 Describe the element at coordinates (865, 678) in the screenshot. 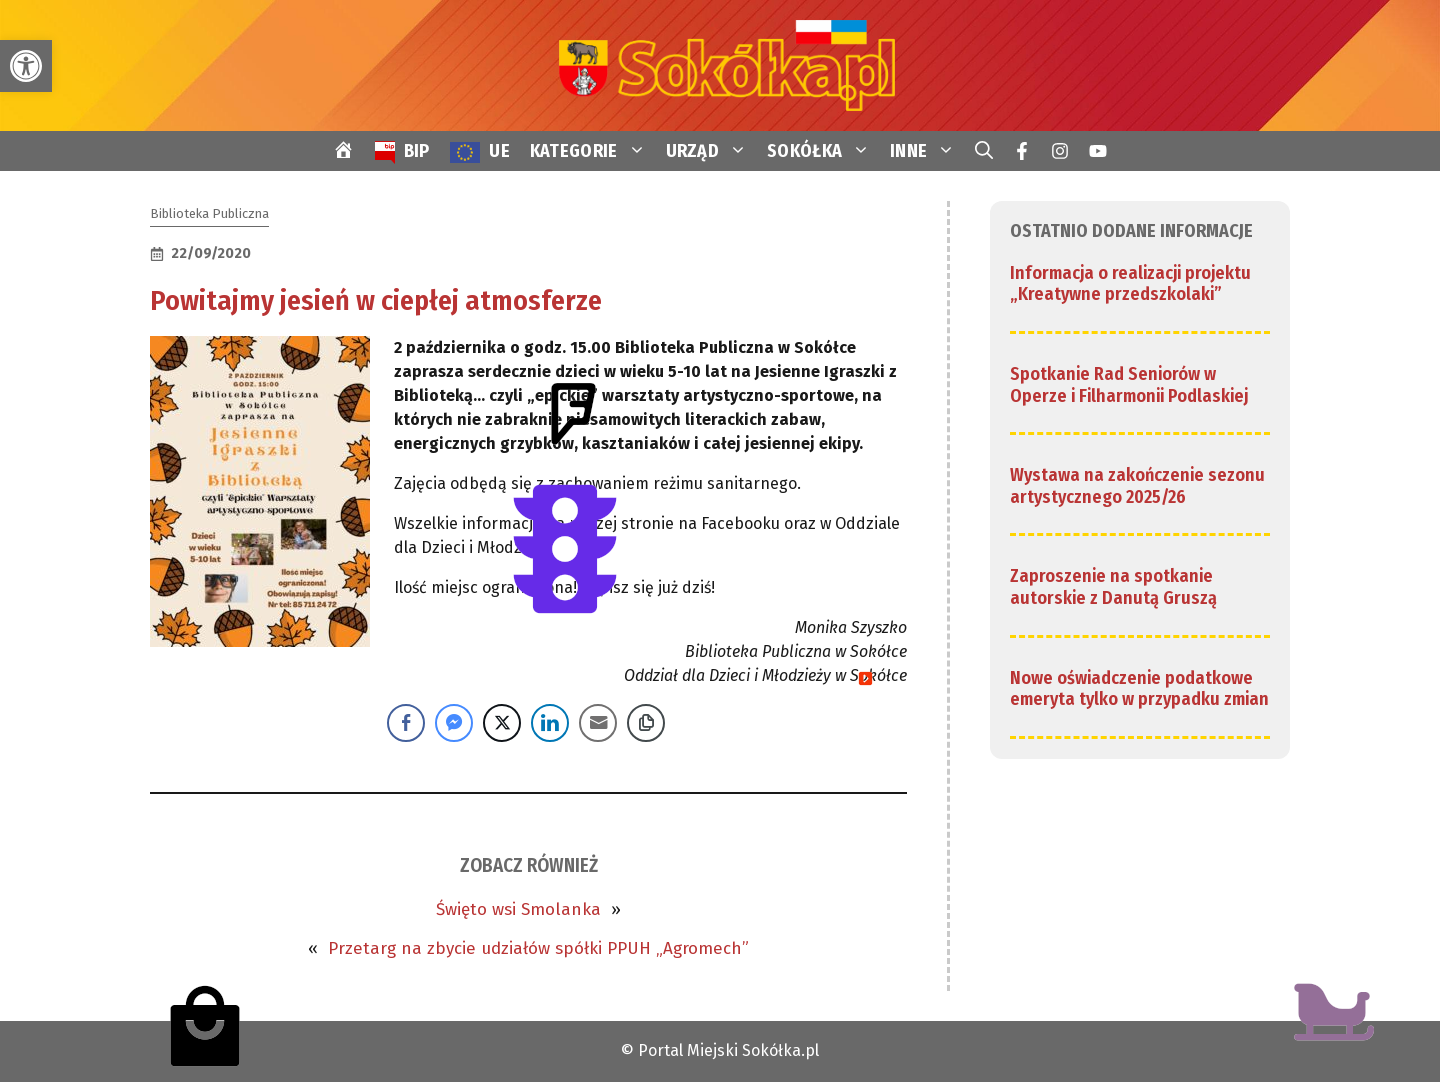

I see `play media or start video` at that location.